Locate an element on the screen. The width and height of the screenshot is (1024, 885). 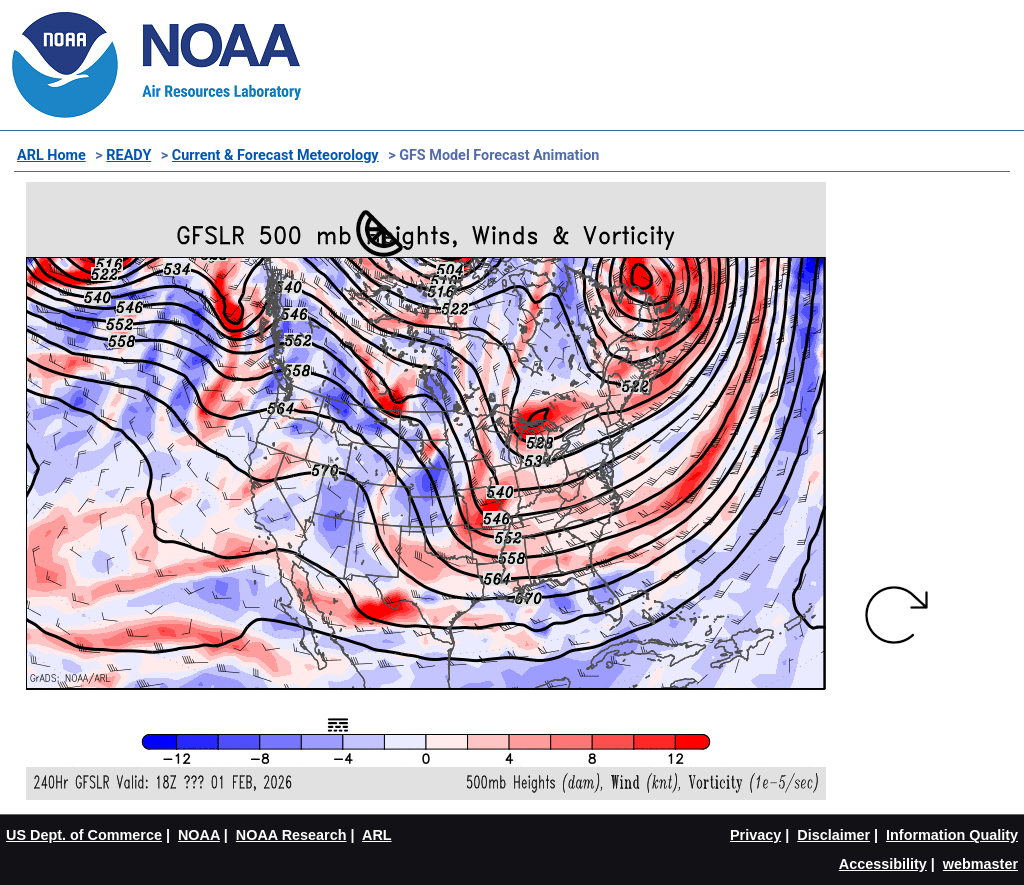
adjust gradient or color blend settings is located at coordinates (338, 725).